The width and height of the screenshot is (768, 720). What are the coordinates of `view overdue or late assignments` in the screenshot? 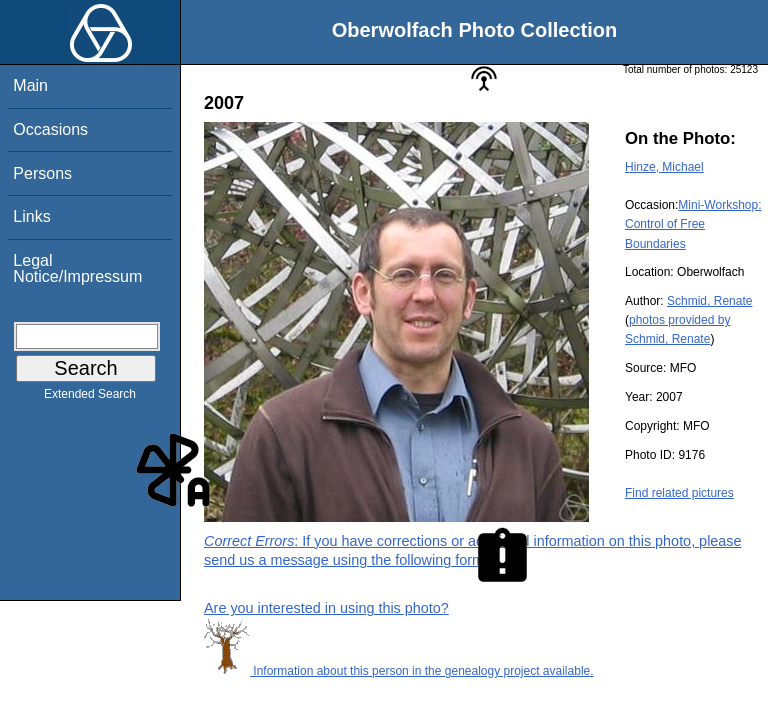 It's located at (502, 557).